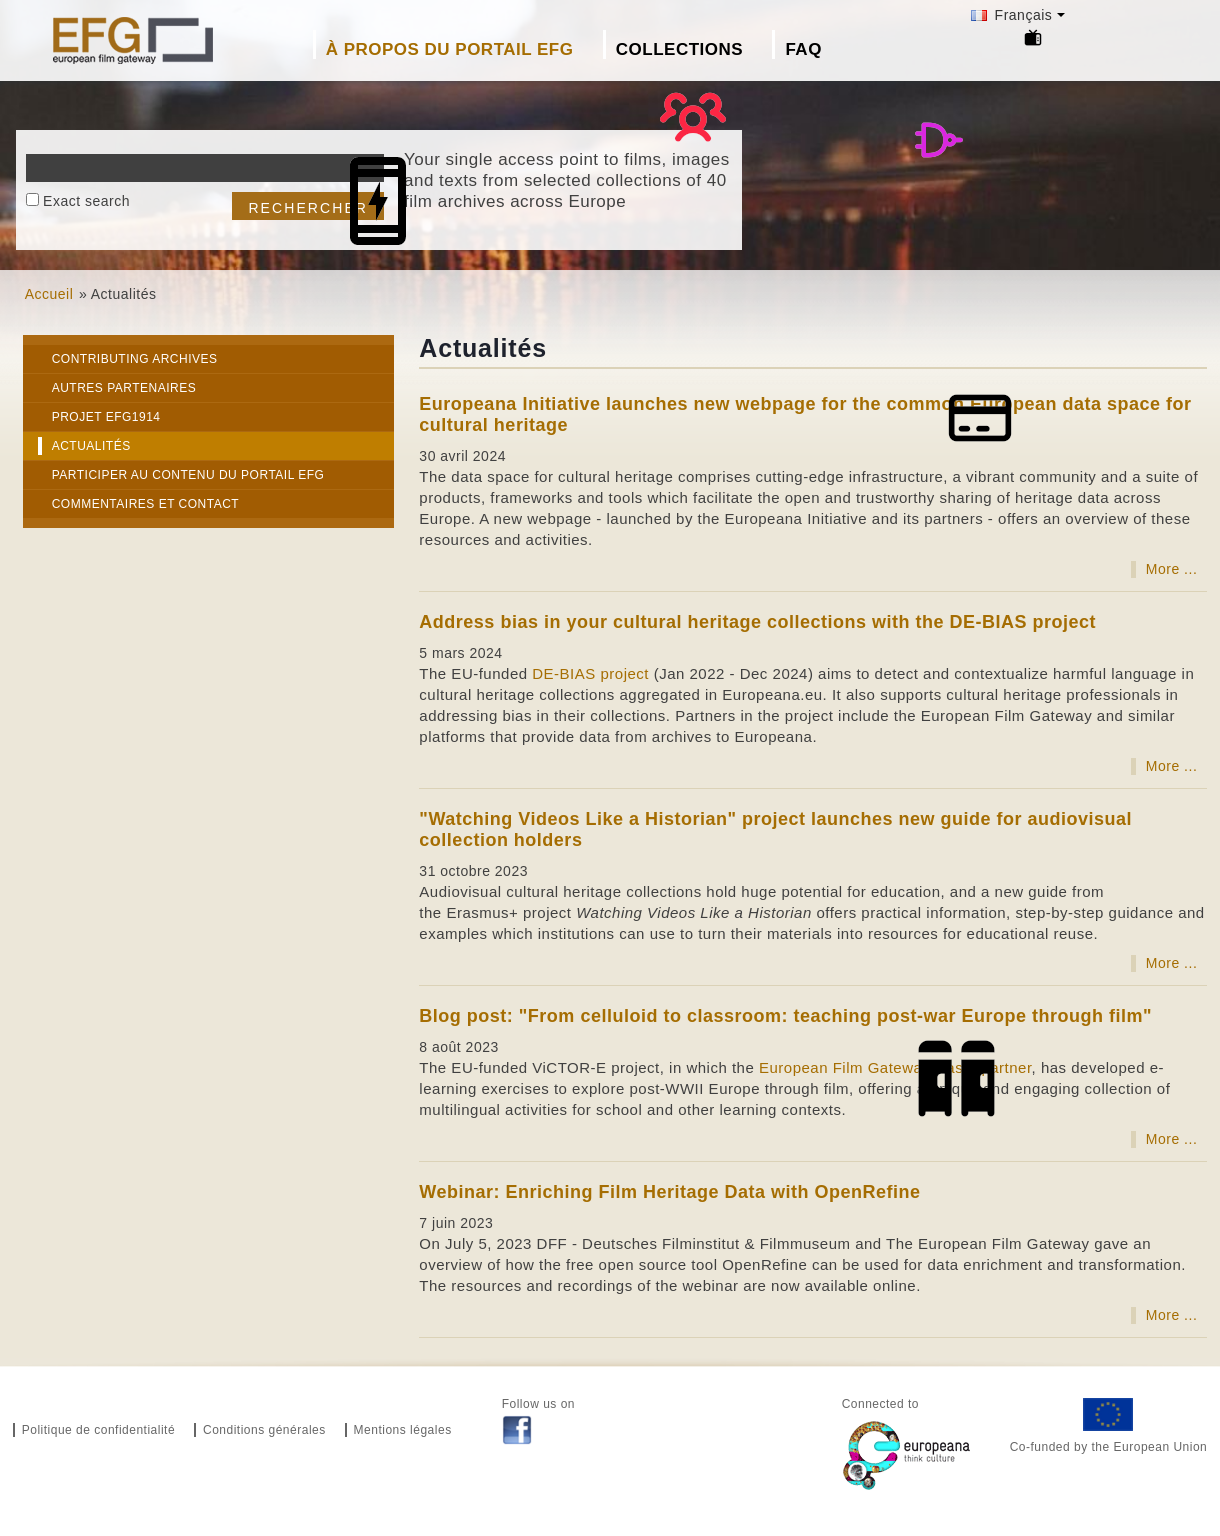 Image resolution: width=1220 pixels, height=1536 pixels. What do you see at coordinates (1033, 38) in the screenshot?
I see `access classic TV or broadcast content` at bounding box center [1033, 38].